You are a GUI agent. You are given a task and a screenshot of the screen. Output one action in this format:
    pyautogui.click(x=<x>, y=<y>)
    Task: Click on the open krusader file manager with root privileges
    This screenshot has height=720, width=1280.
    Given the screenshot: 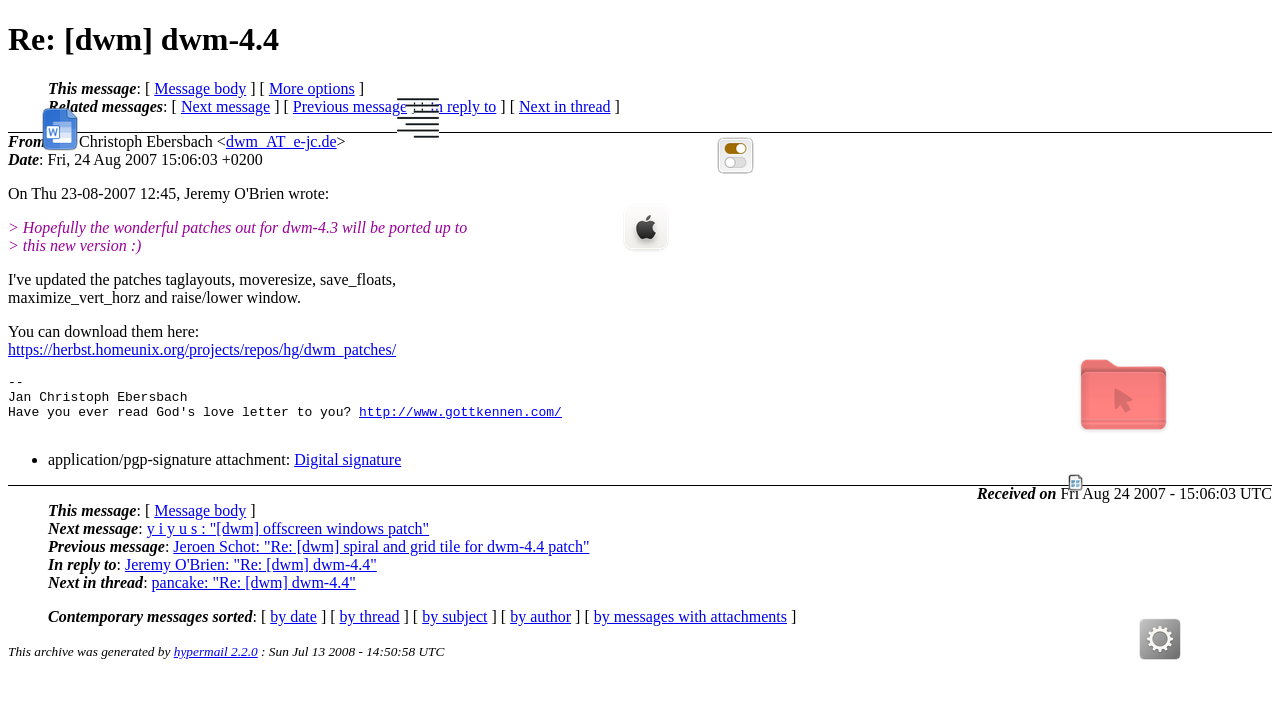 What is the action you would take?
    pyautogui.click(x=1123, y=394)
    